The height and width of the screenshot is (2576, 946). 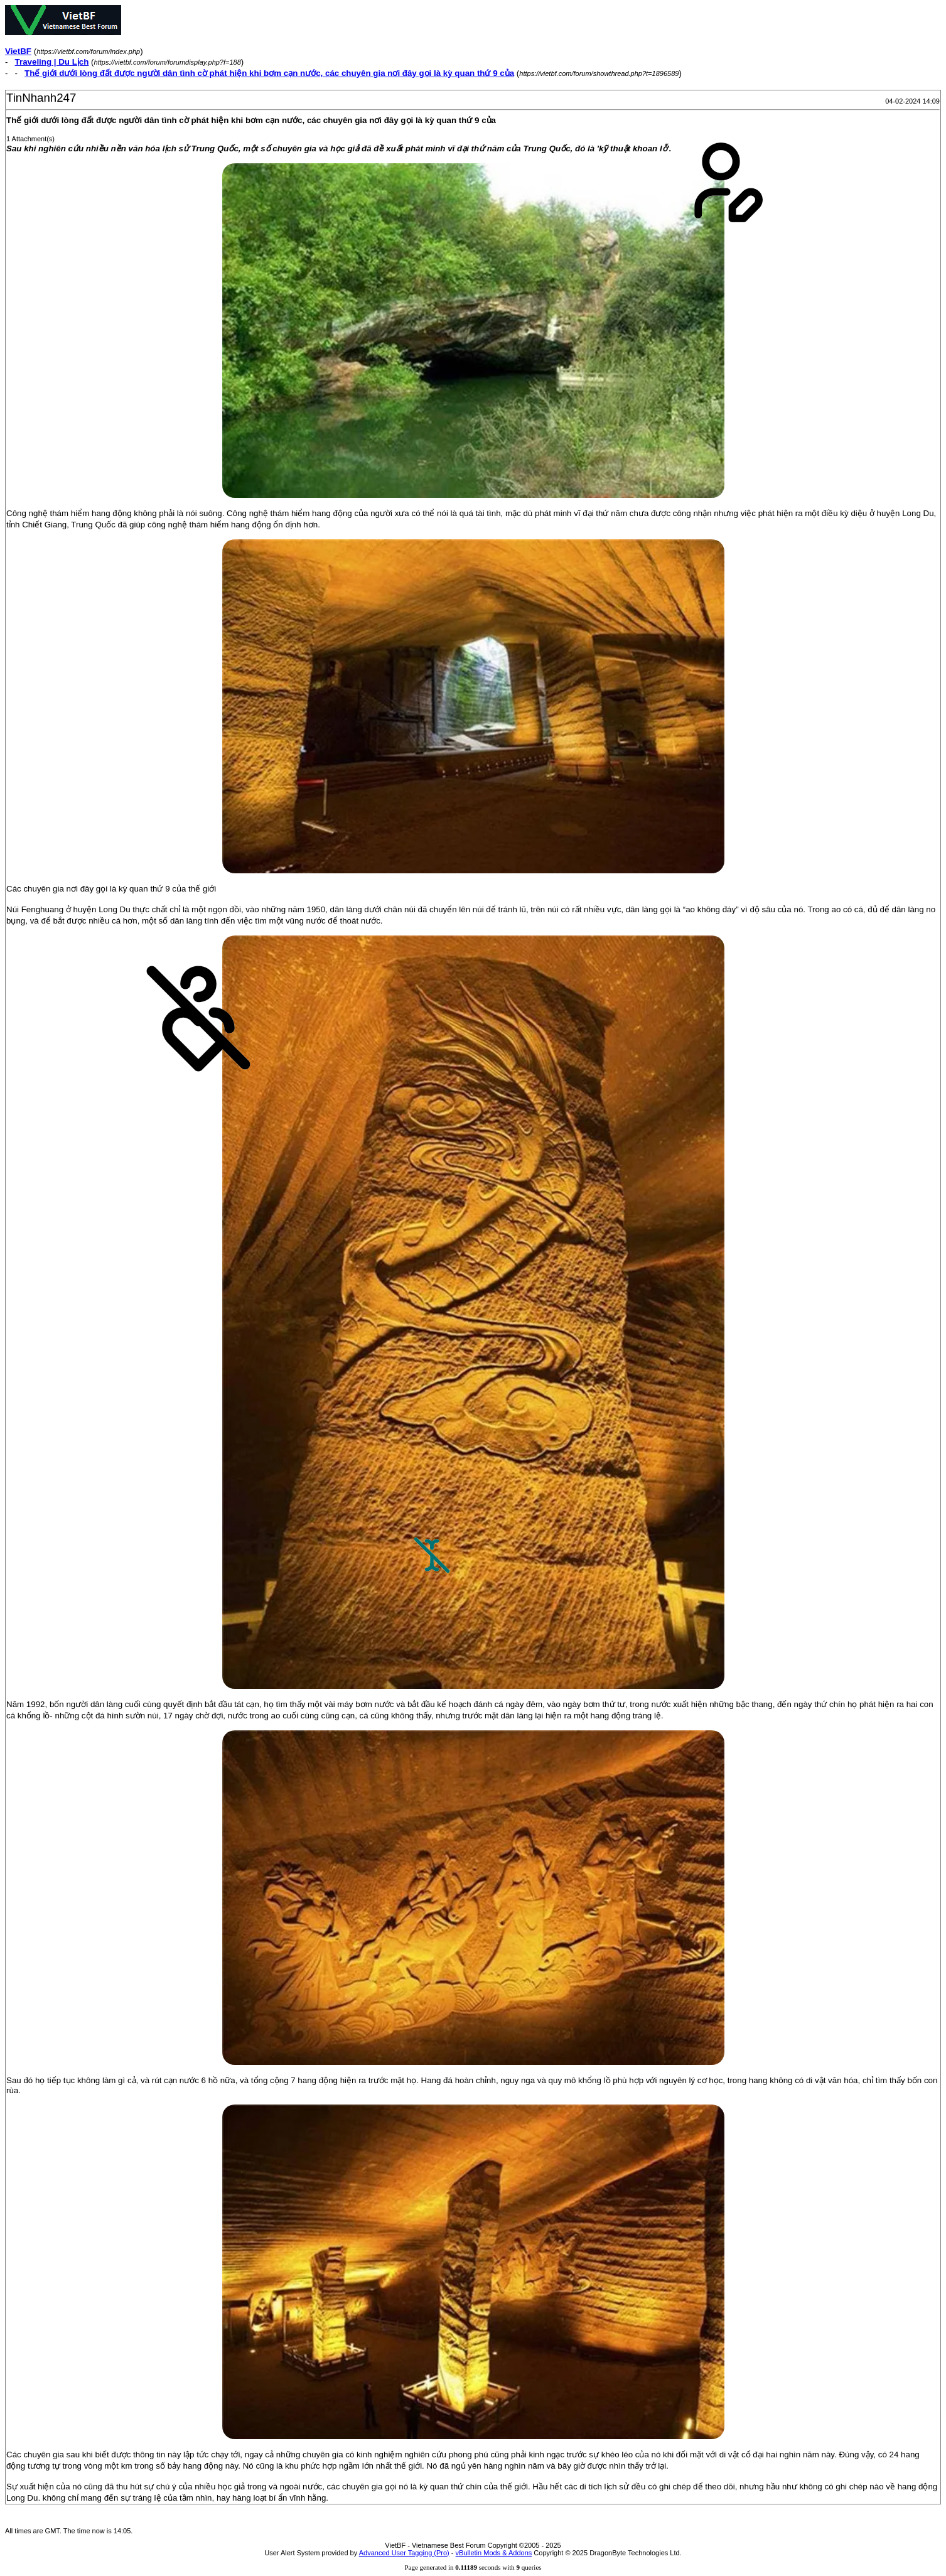 What do you see at coordinates (432, 1555) in the screenshot?
I see `cursor tracking disabled` at bounding box center [432, 1555].